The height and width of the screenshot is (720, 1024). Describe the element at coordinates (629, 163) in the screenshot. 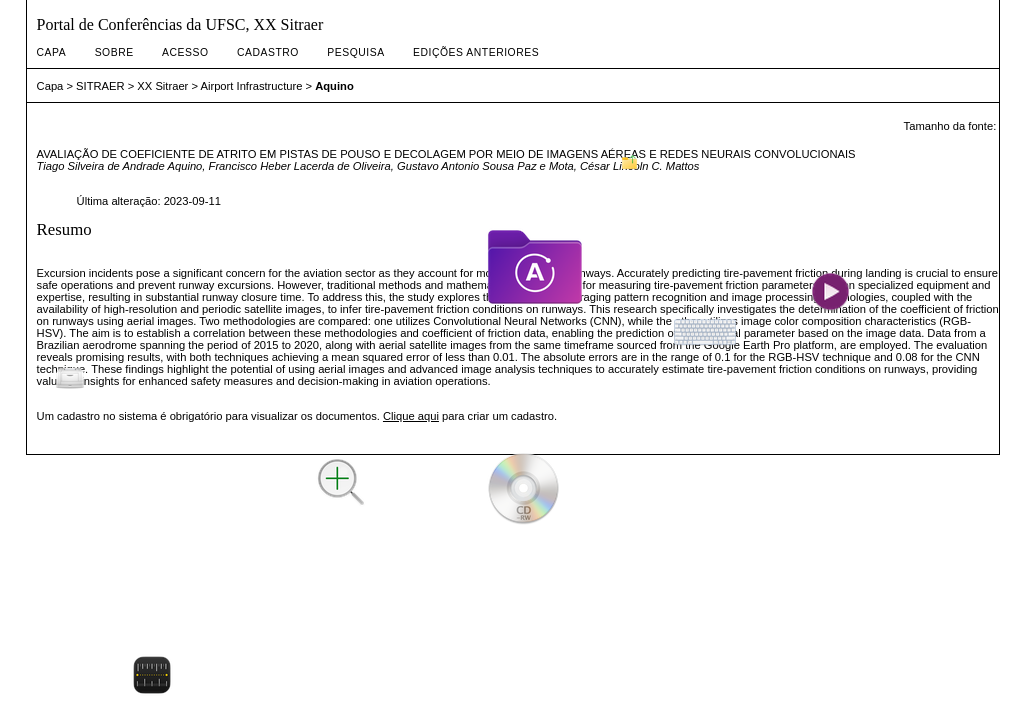

I see `upload files to a location-based folder` at that location.